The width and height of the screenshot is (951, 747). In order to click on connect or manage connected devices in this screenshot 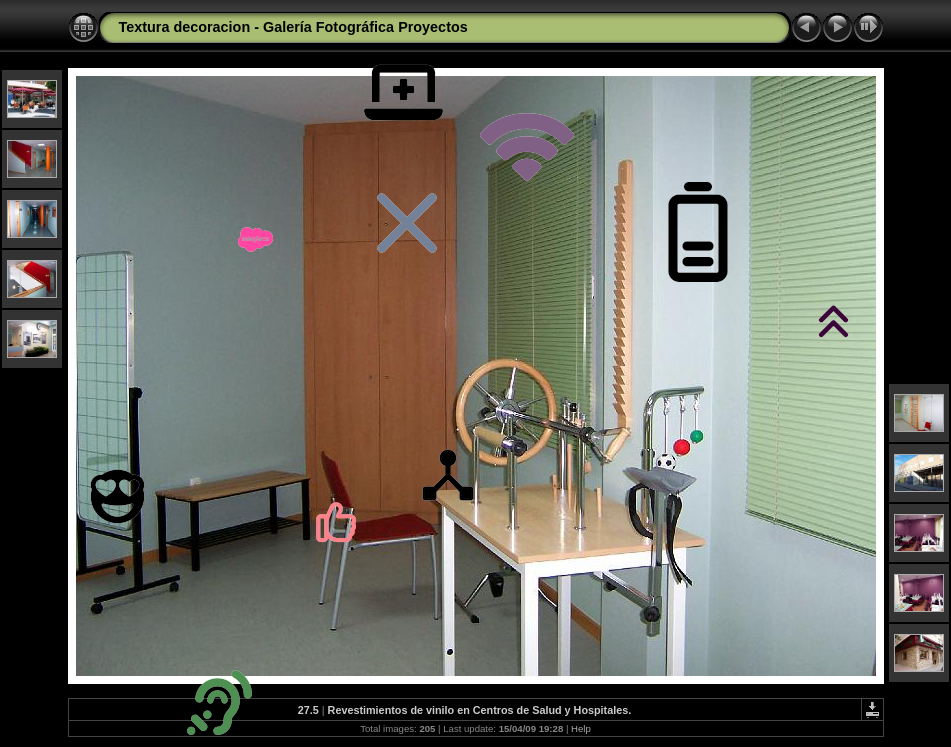, I will do `click(448, 475)`.